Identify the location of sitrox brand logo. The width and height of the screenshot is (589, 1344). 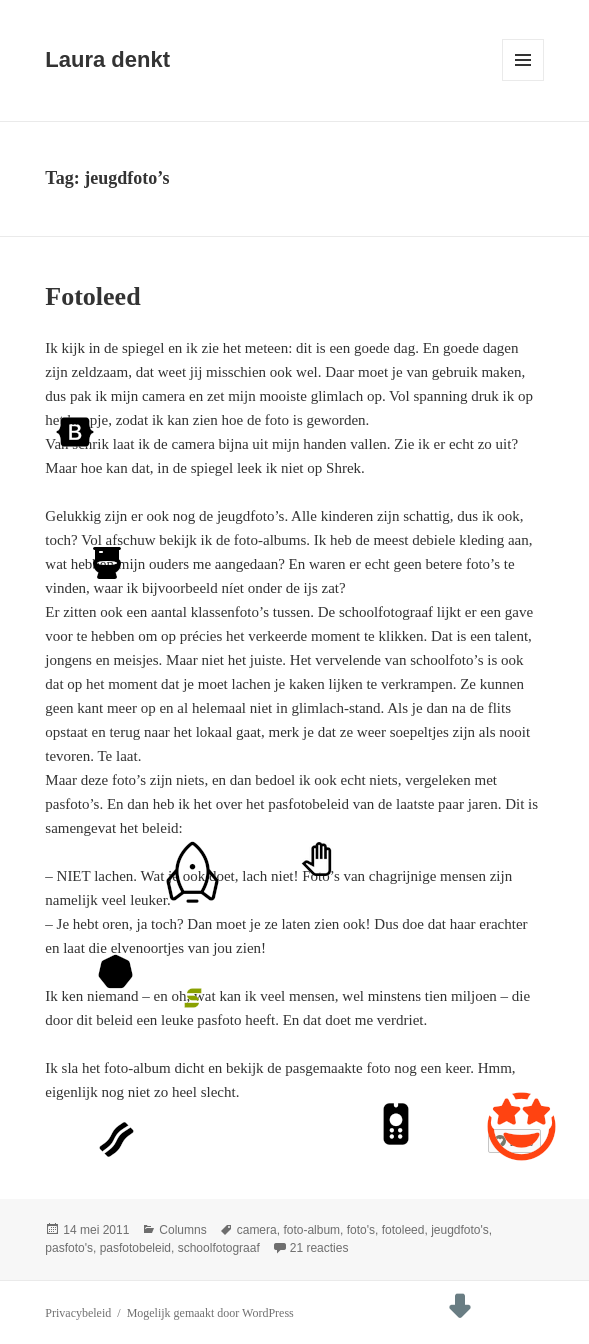
(193, 998).